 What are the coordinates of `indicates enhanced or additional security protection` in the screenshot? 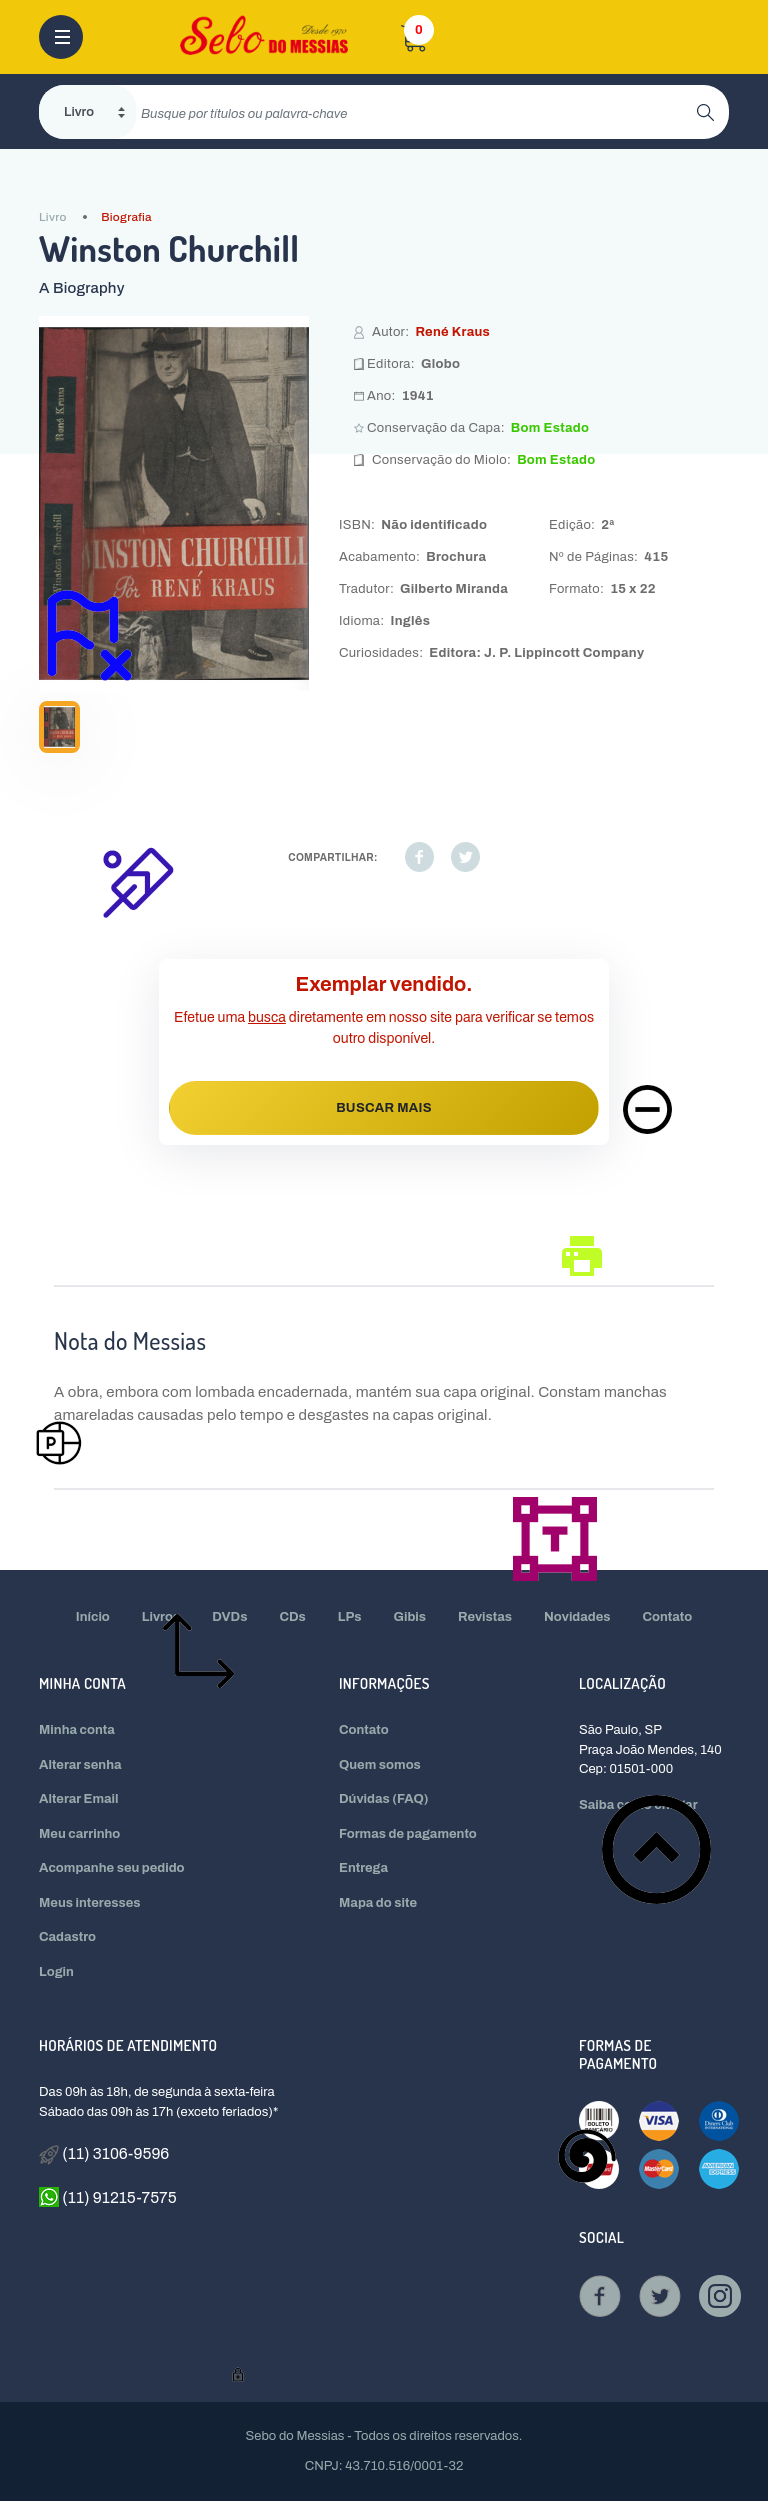 It's located at (238, 2375).